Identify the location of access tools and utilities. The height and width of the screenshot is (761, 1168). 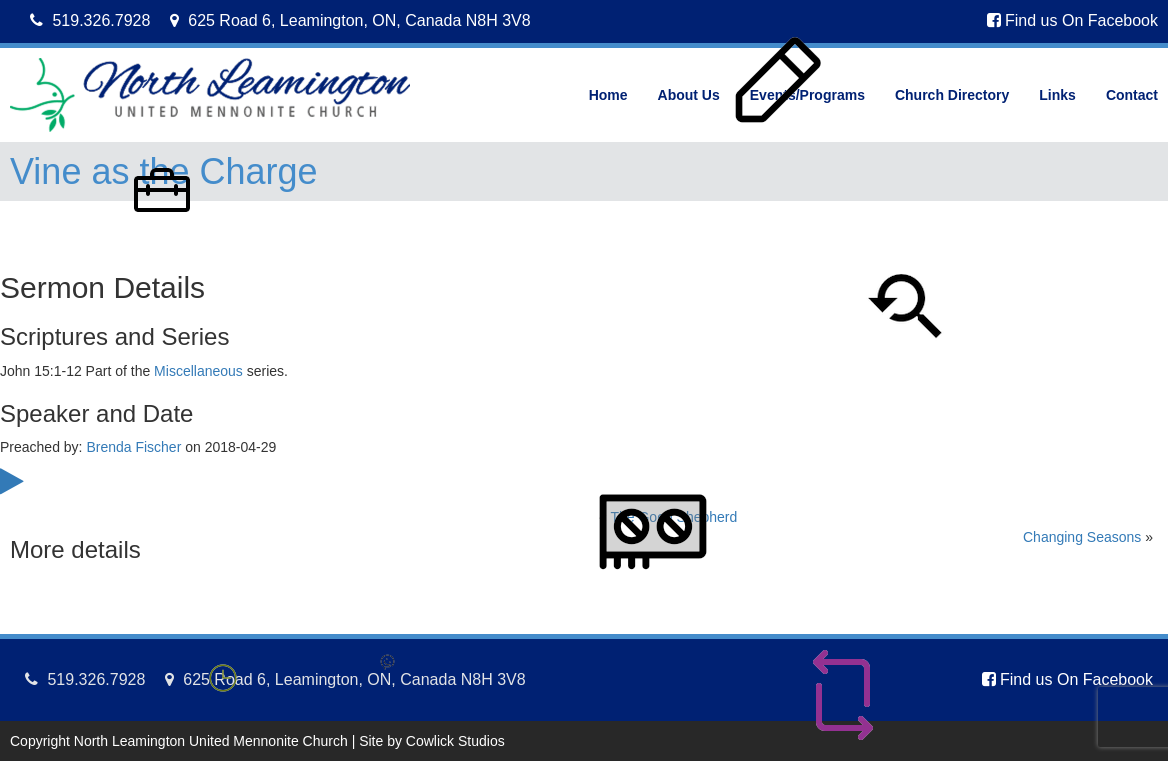
(162, 192).